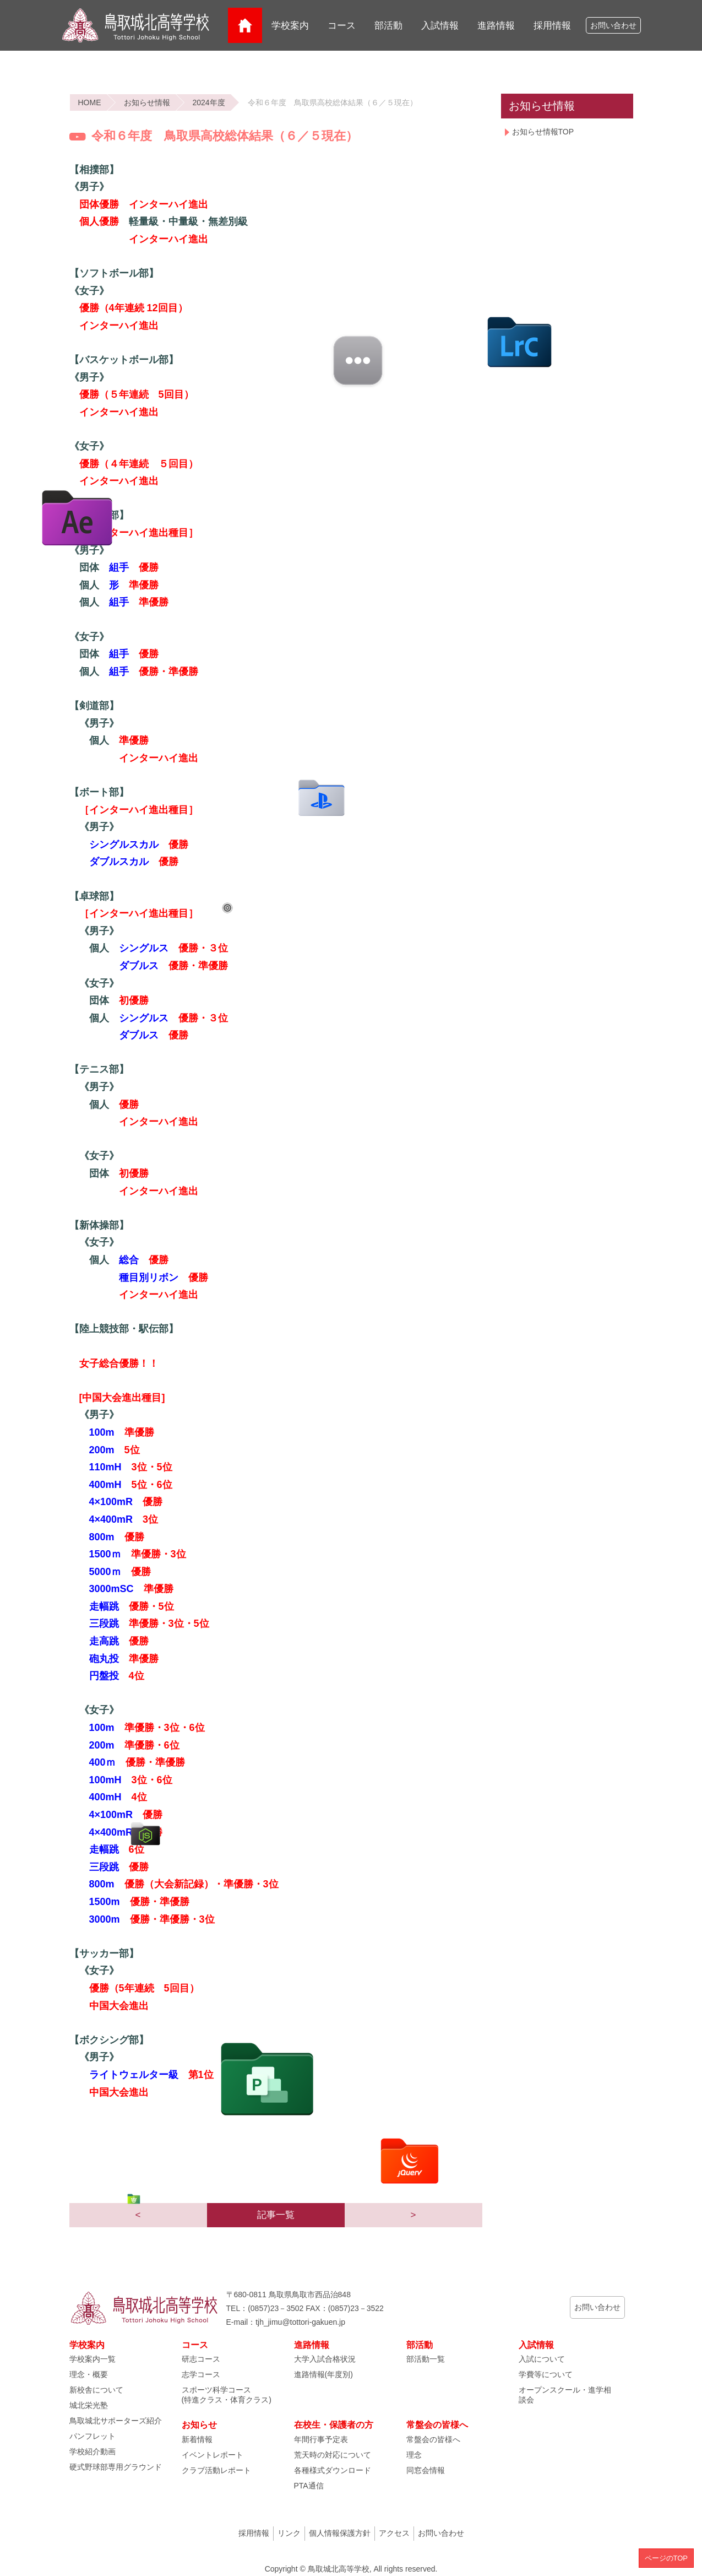 Image resolution: width=702 pixels, height=2576 pixels. I want to click on folder containing Adobe After Effects project files, so click(77, 519).